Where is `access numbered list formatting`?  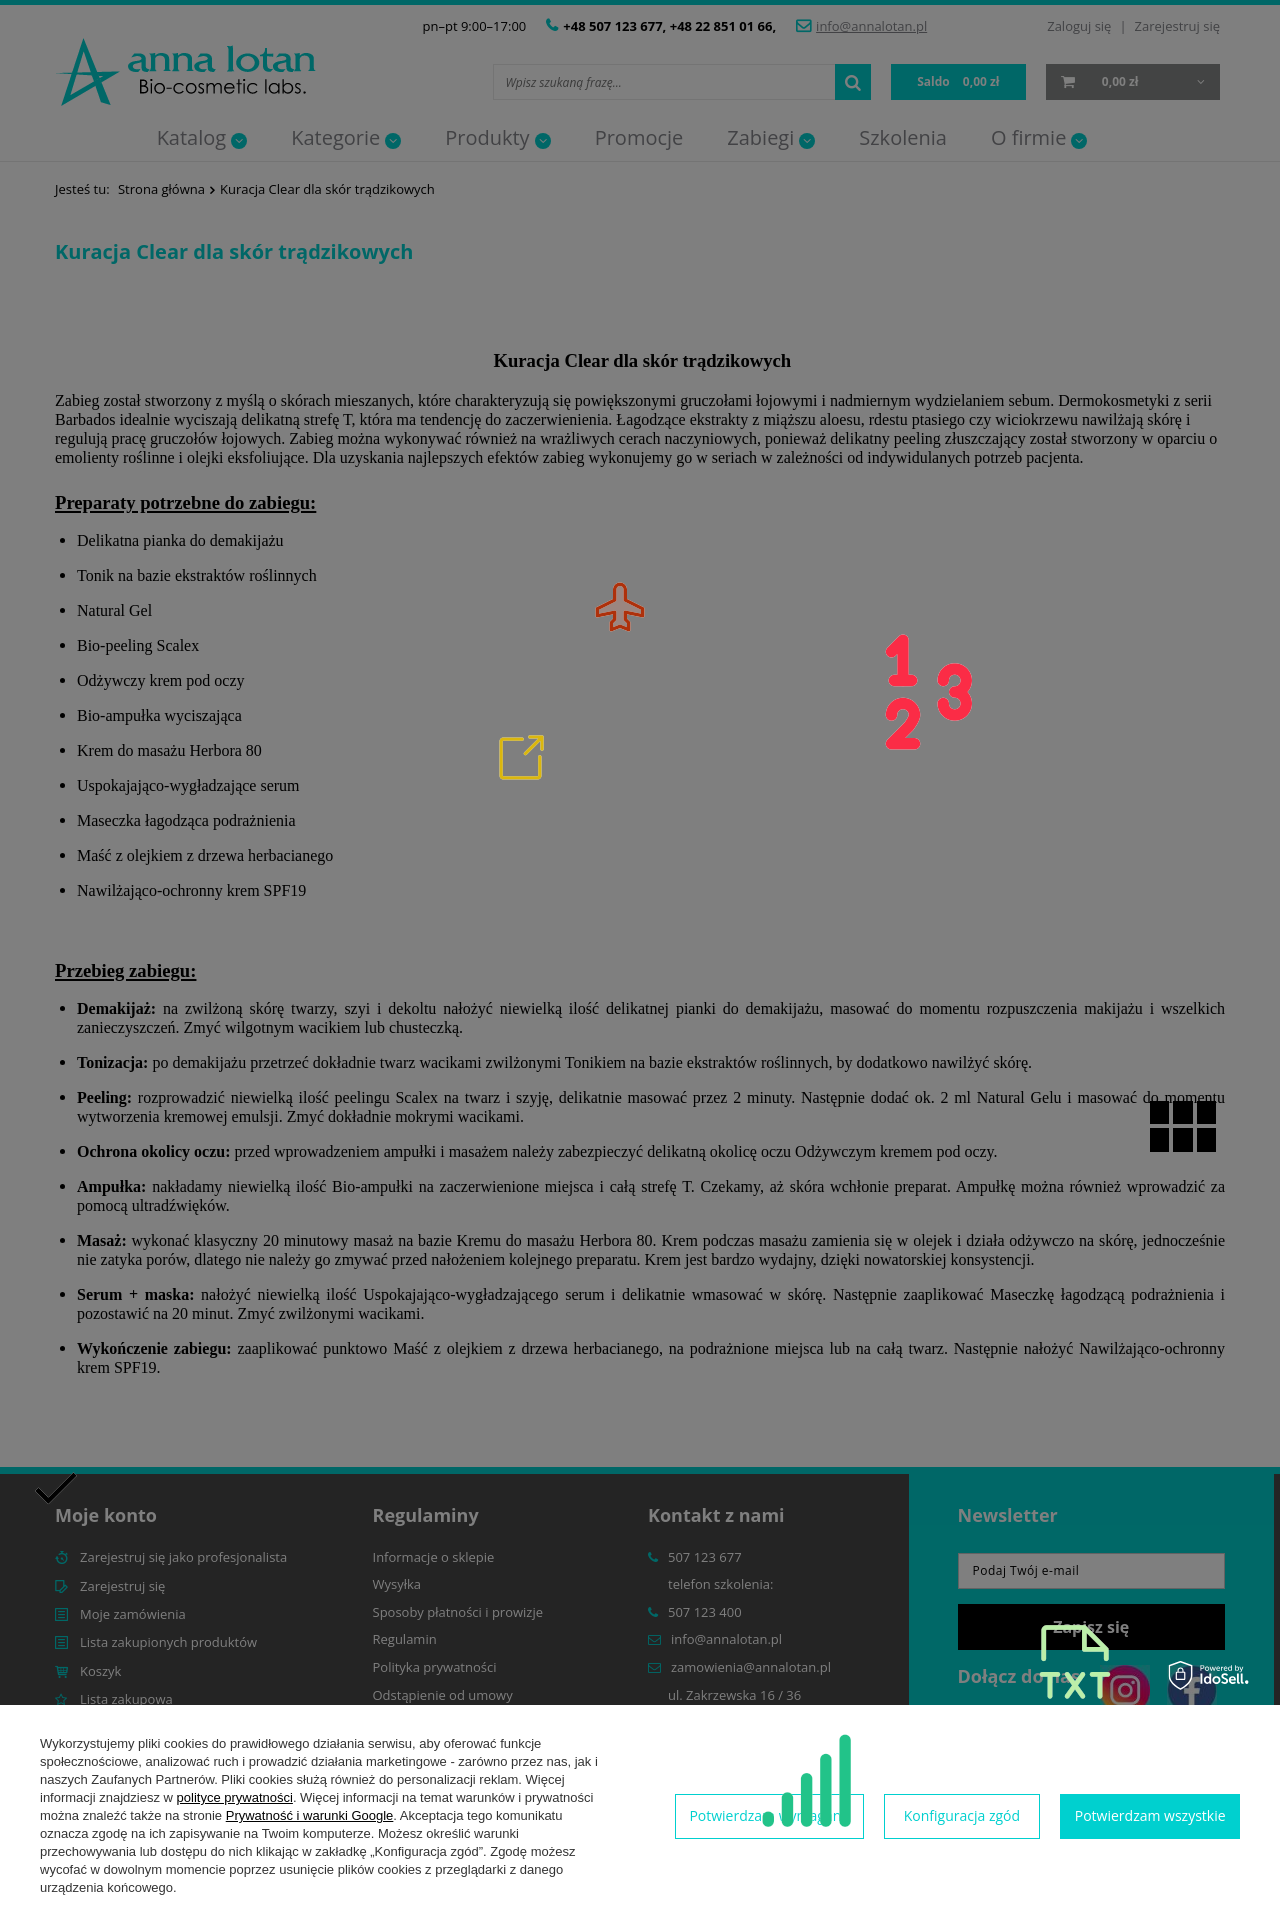 access numbered list formatting is located at coordinates (926, 692).